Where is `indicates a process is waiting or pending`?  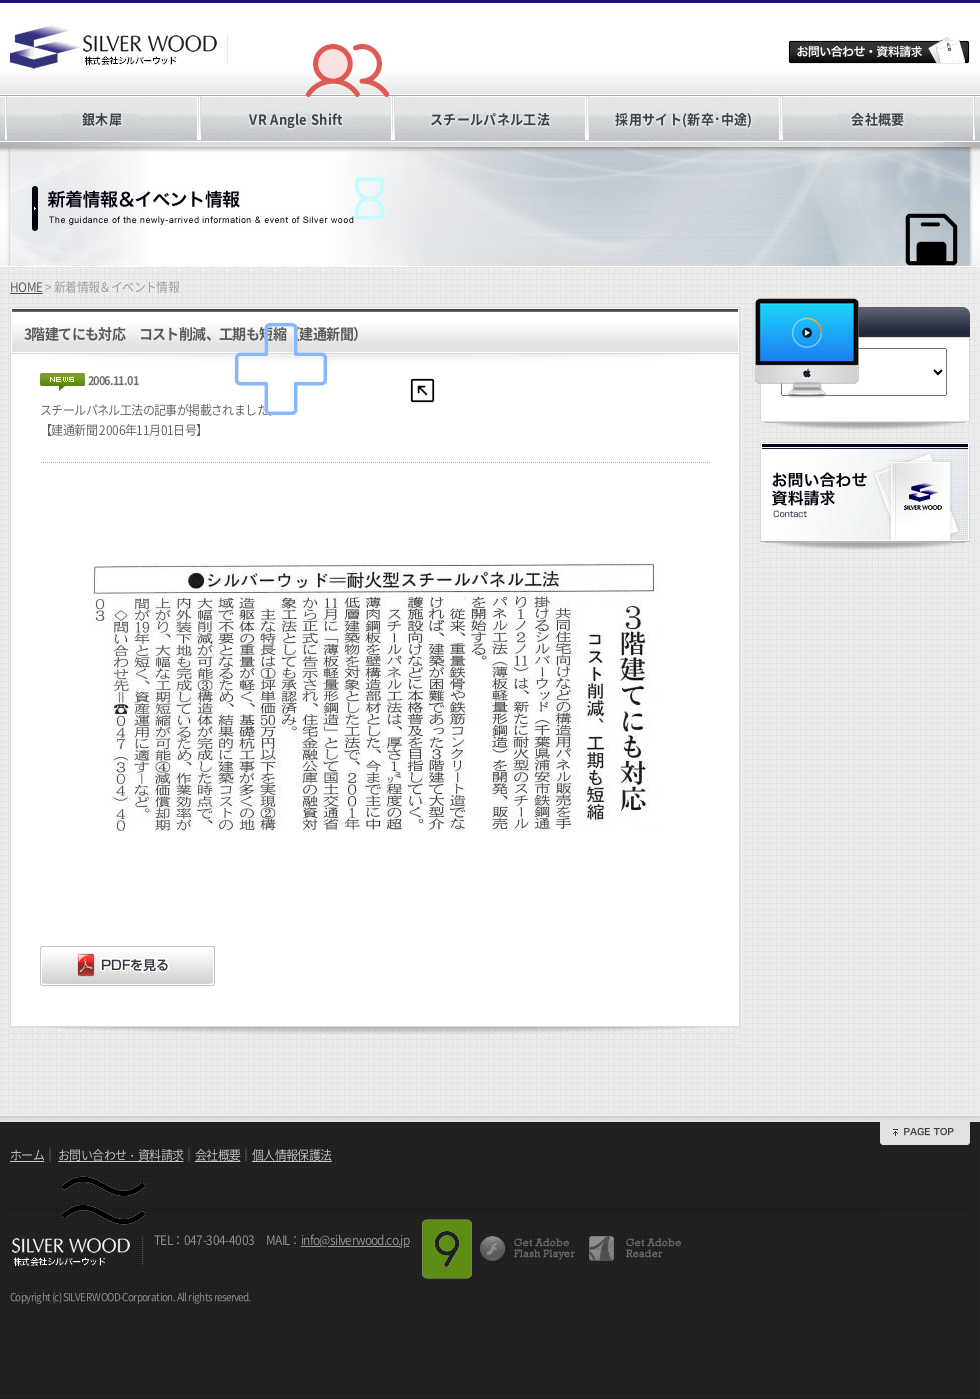
indicates a process is waiting or pending is located at coordinates (369, 198).